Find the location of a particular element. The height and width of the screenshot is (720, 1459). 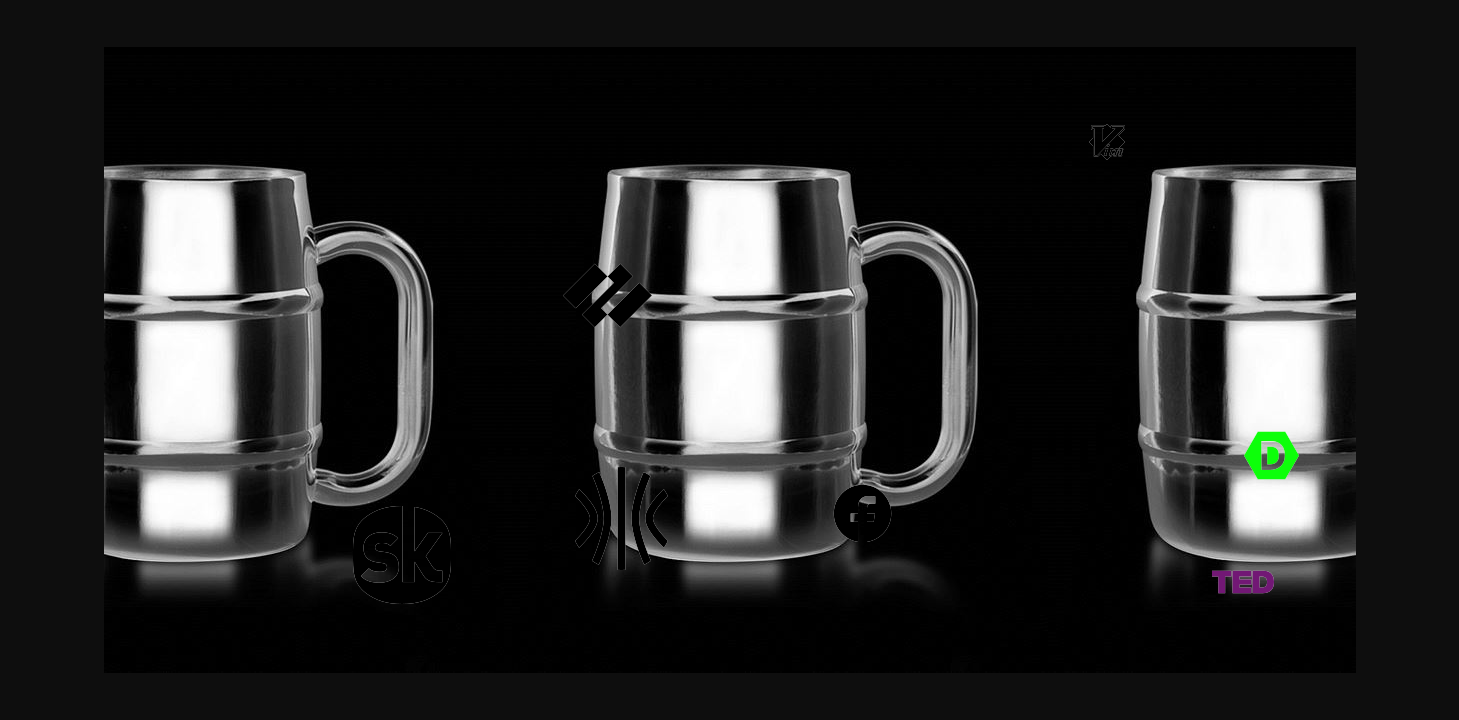

open facebook is located at coordinates (862, 513).